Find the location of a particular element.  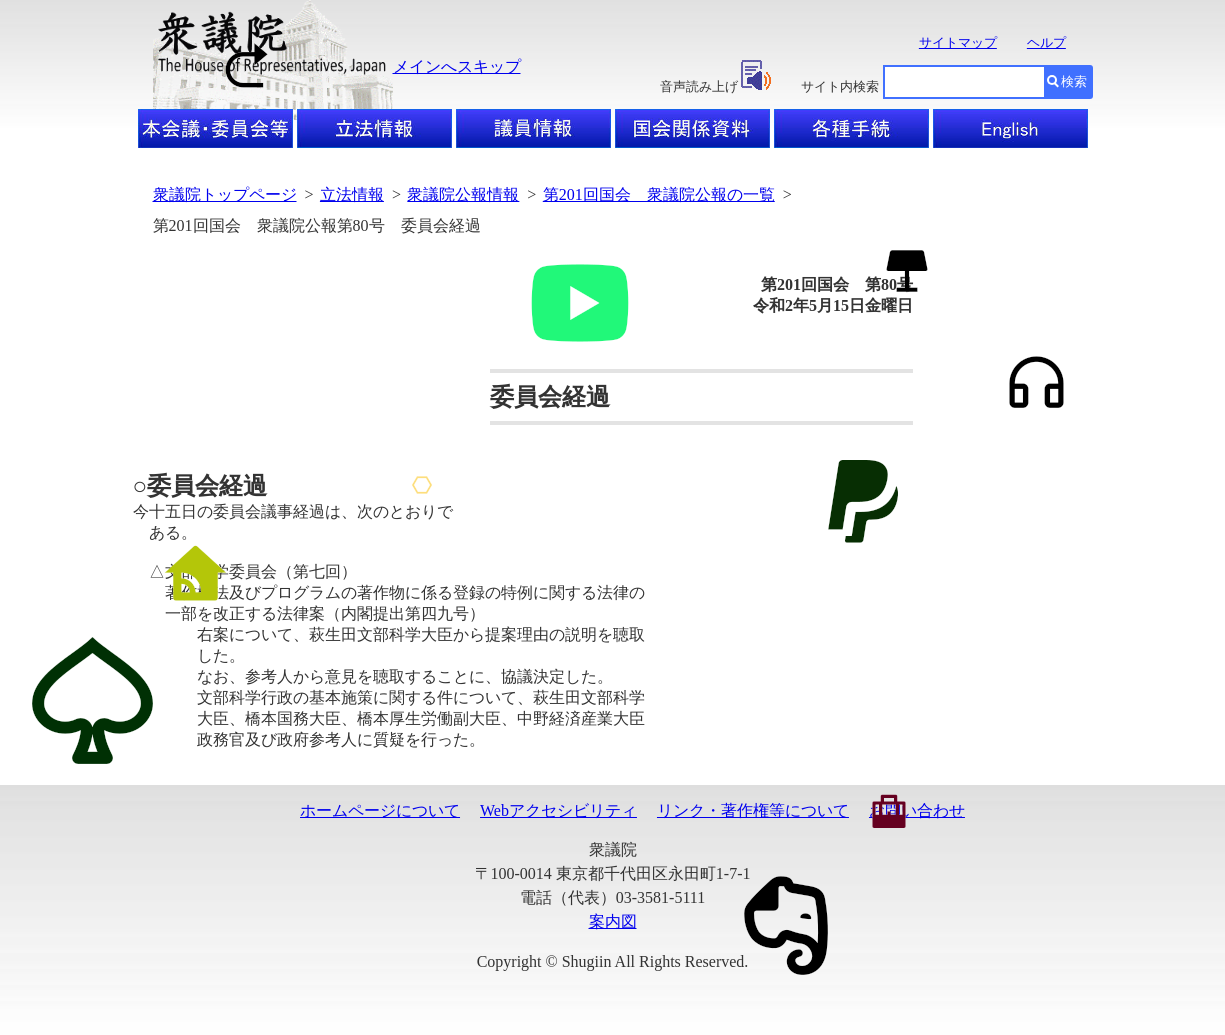

connect to home wifi network is located at coordinates (195, 575).